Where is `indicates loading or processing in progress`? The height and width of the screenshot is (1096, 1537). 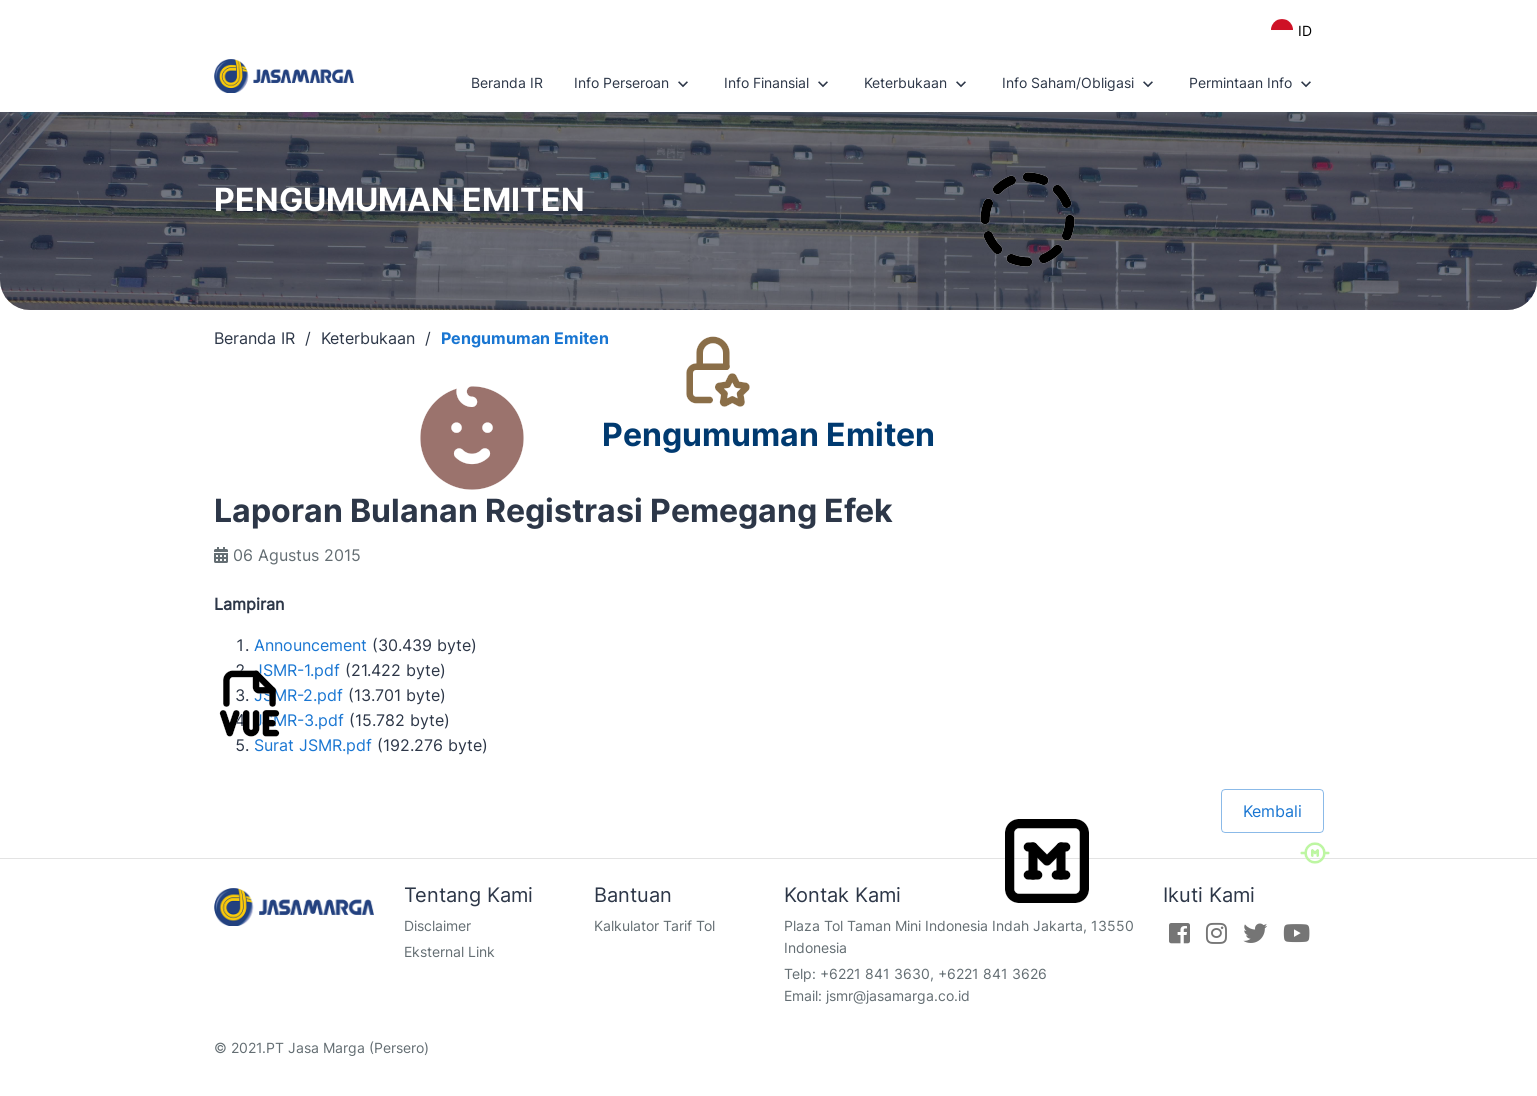
indicates loading or processing in progress is located at coordinates (1027, 219).